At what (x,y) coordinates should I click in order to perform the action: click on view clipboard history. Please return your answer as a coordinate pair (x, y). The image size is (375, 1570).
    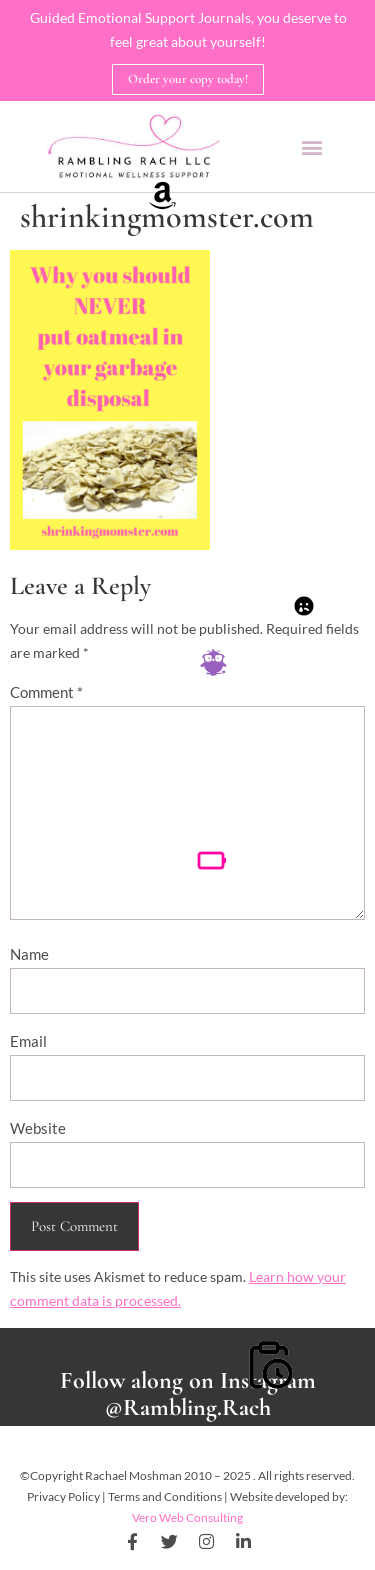
    Looking at the image, I should click on (269, 1365).